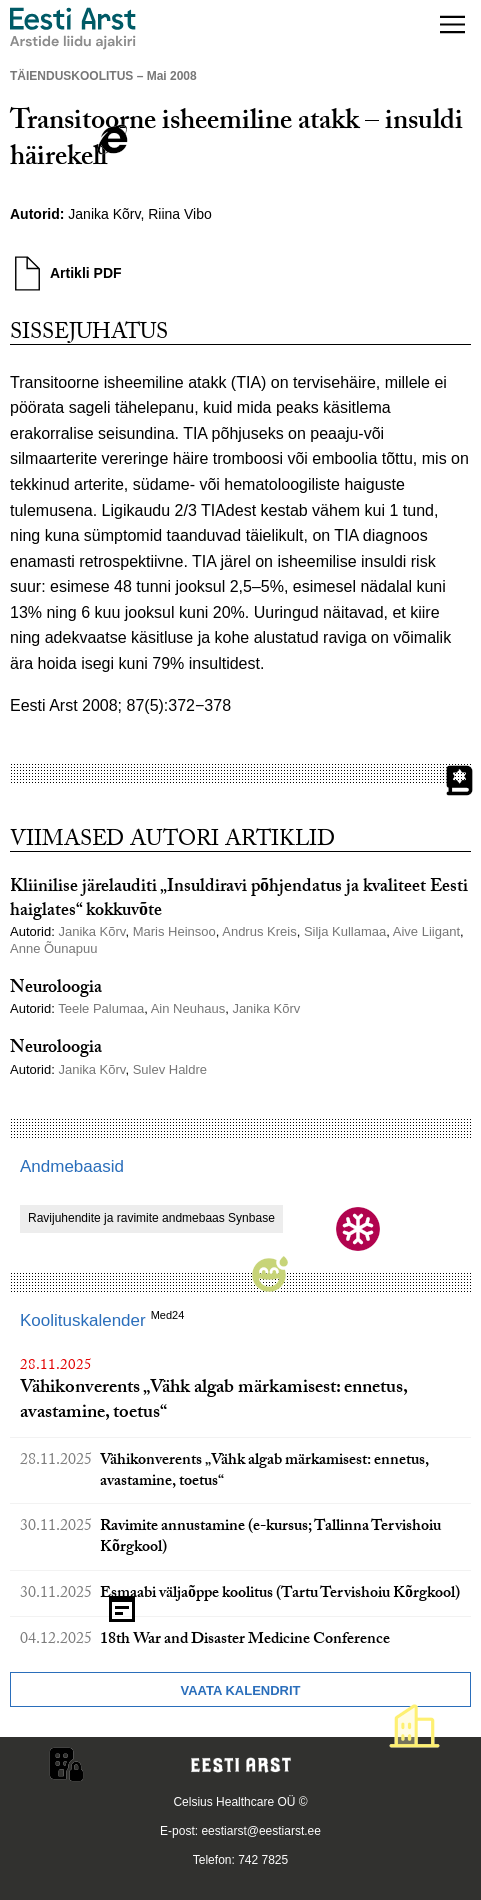 Image resolution: width=481 pixels, height=1900 pixels. Describe the element at coordinates (414, 1727) in the screenshot. I see `view nearby buildings or properties` at that location.